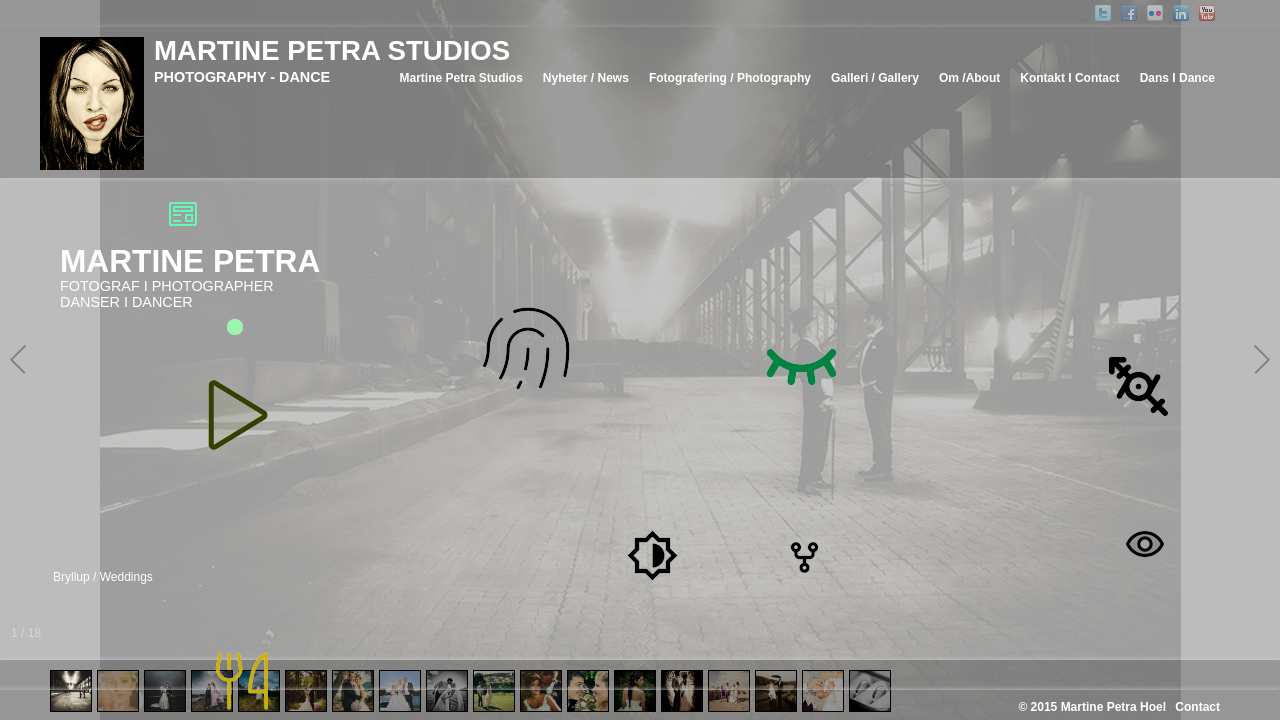 This screenshot has width=1280, height=720. I want to click on indicates genderfluid identity option, so click(1138, 386).